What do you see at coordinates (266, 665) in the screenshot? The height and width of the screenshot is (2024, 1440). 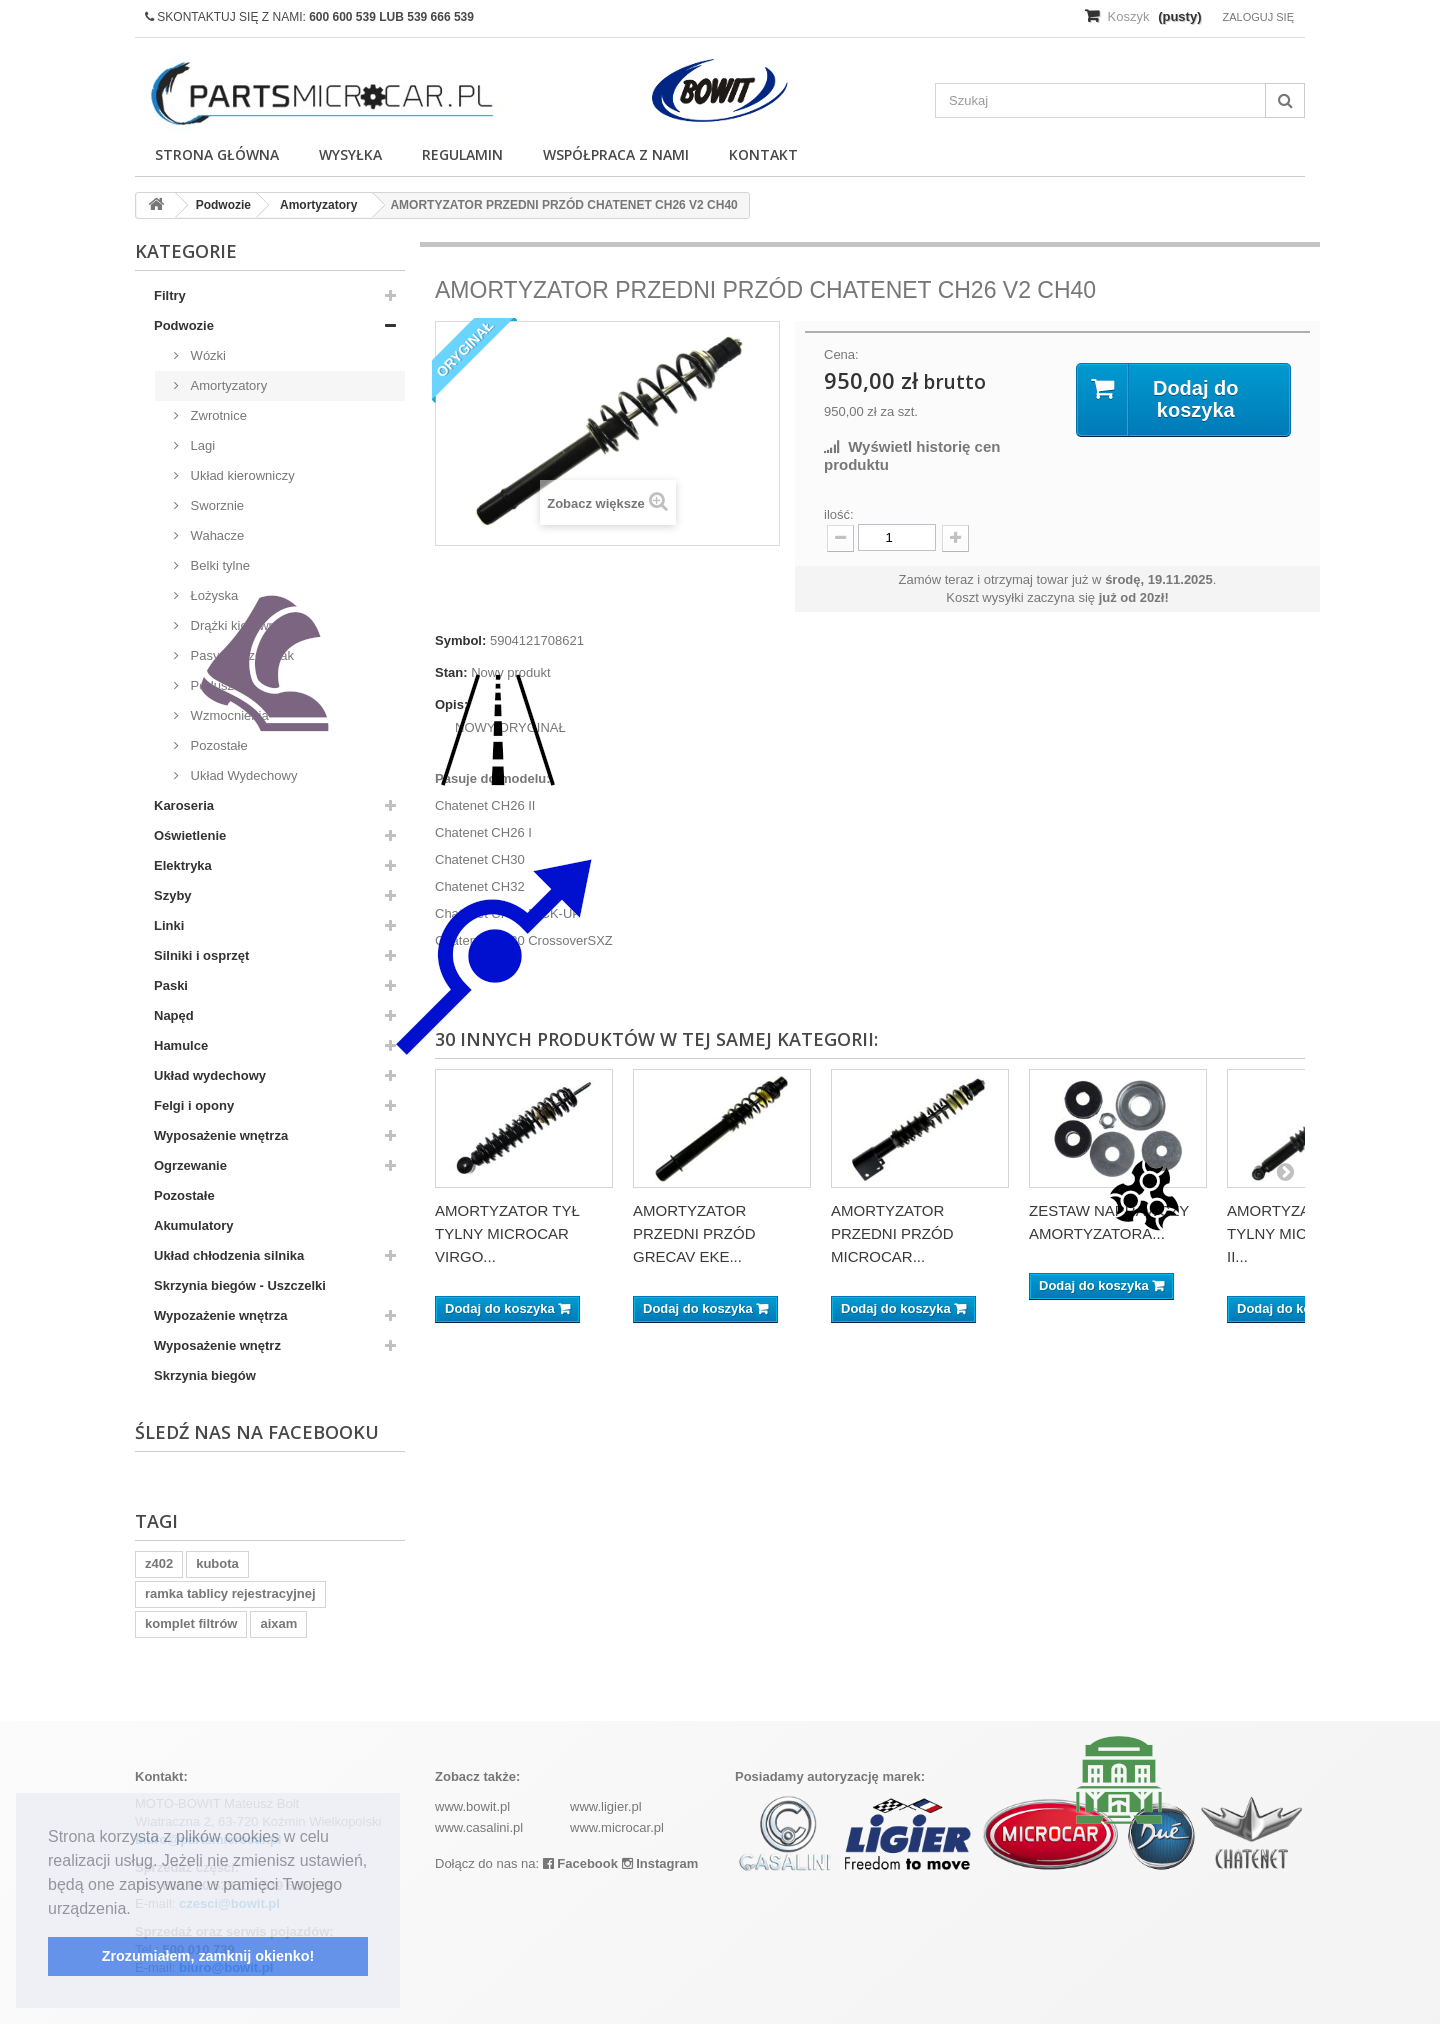 I see `access walking or hiking activity tracking` at bounding box center [266, 665].